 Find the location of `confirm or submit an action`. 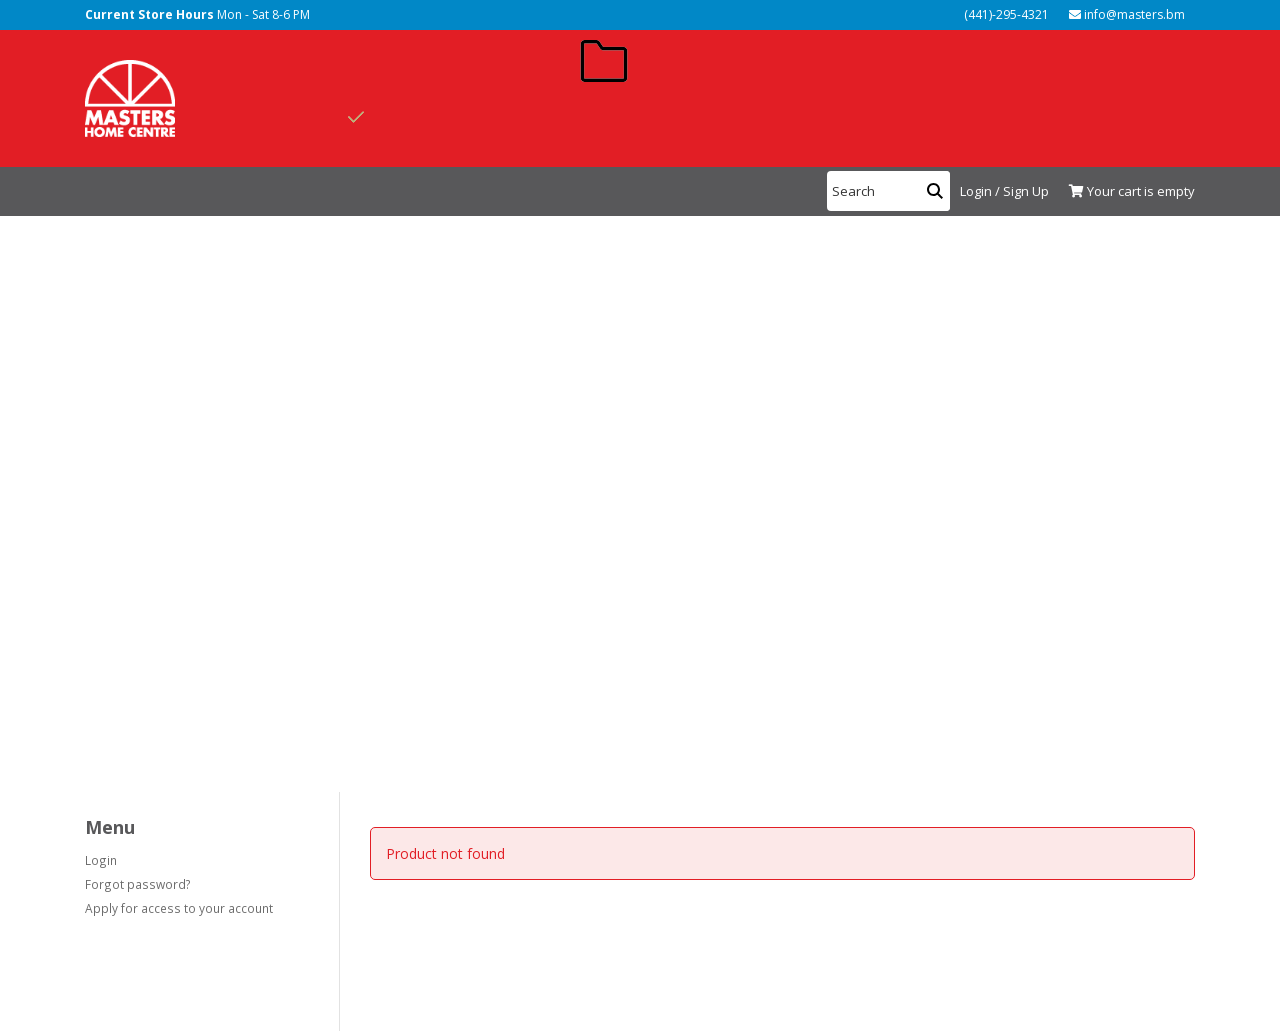

confirm or submit an action is located at coordinates (356, 117).